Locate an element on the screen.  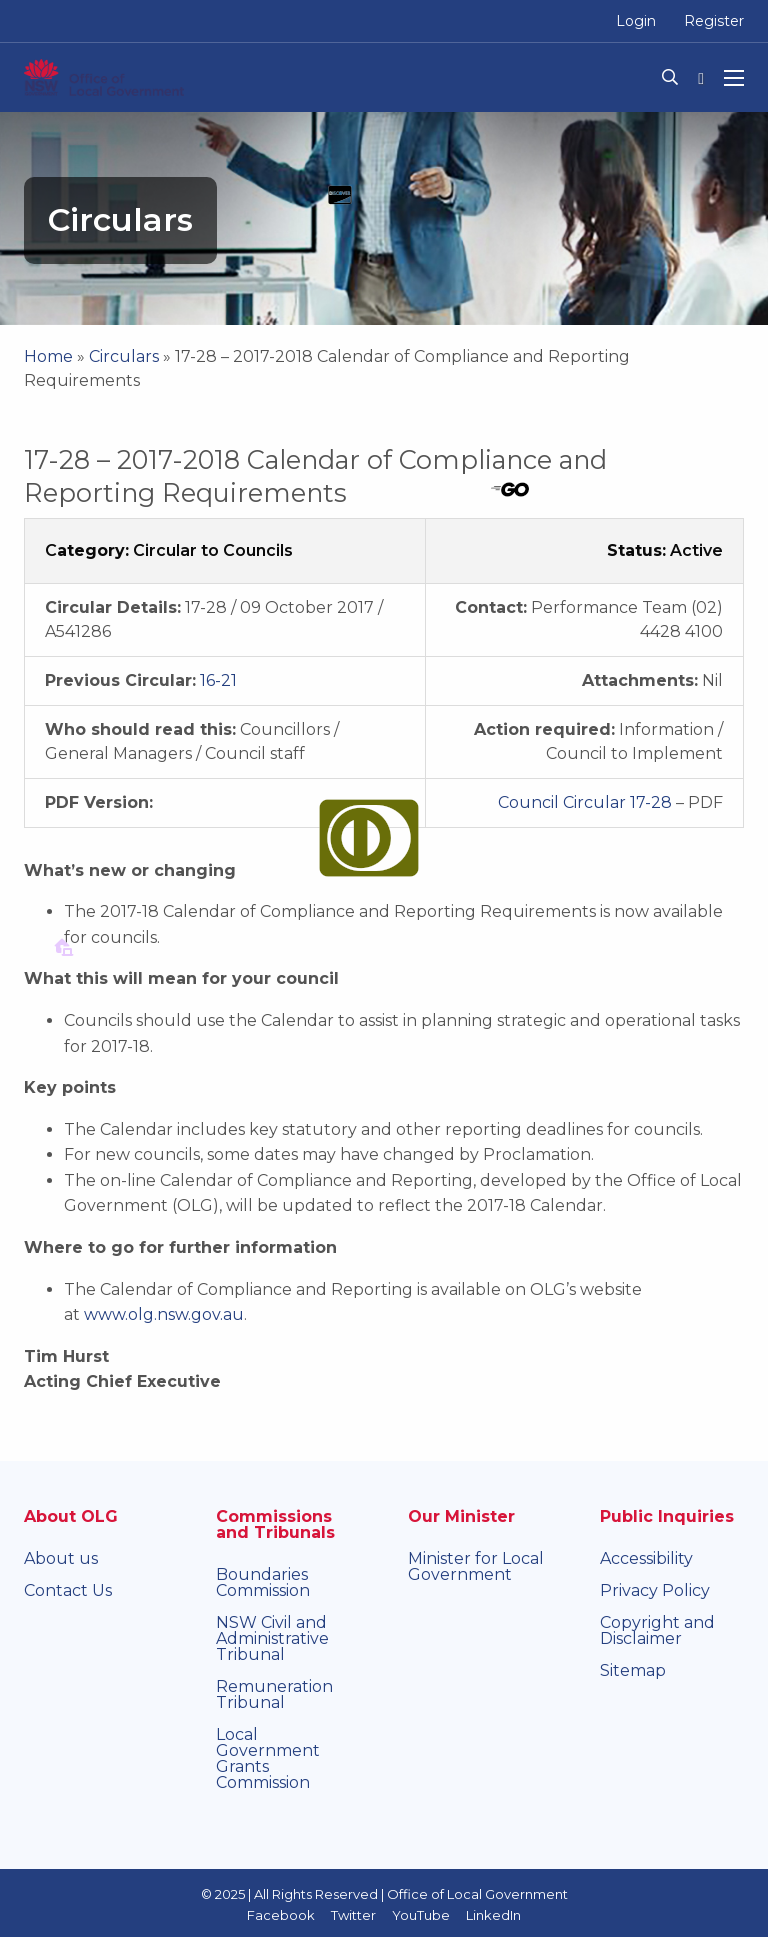
pay with Diners Club credit card is located at coordinates (369, 838).